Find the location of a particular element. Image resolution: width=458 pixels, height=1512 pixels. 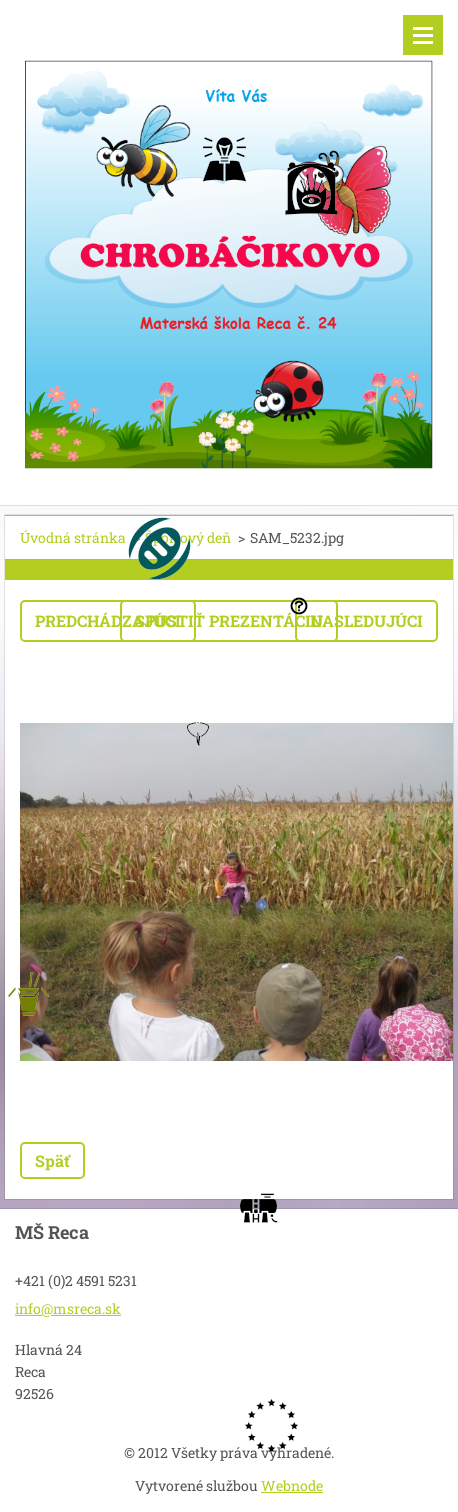

access help or support documentation is located at coordinates (299, 606).